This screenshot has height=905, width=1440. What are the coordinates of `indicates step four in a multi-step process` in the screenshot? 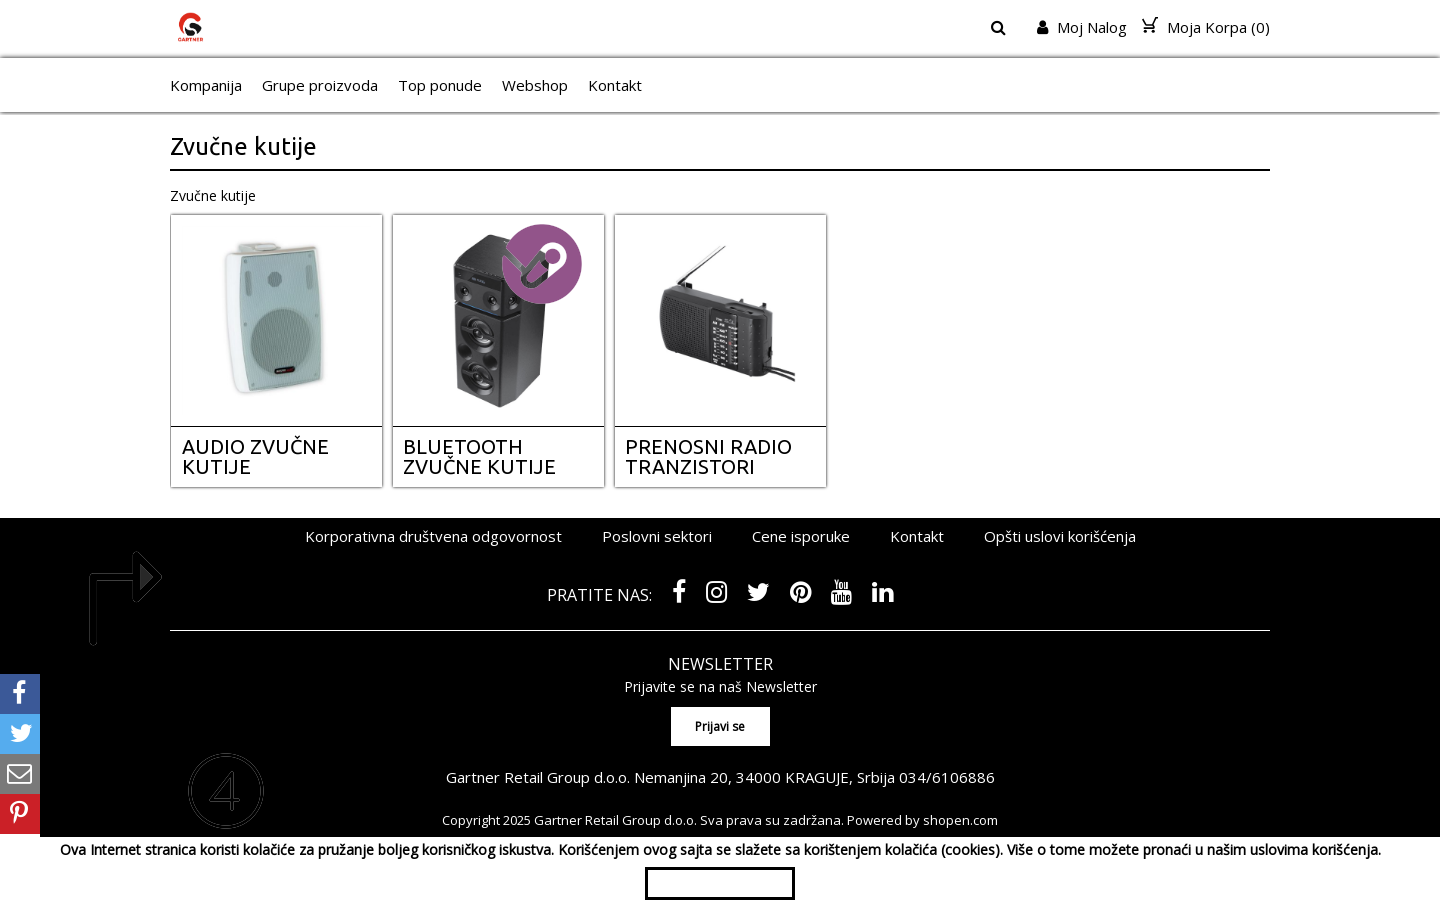 It's located at (226, 791).